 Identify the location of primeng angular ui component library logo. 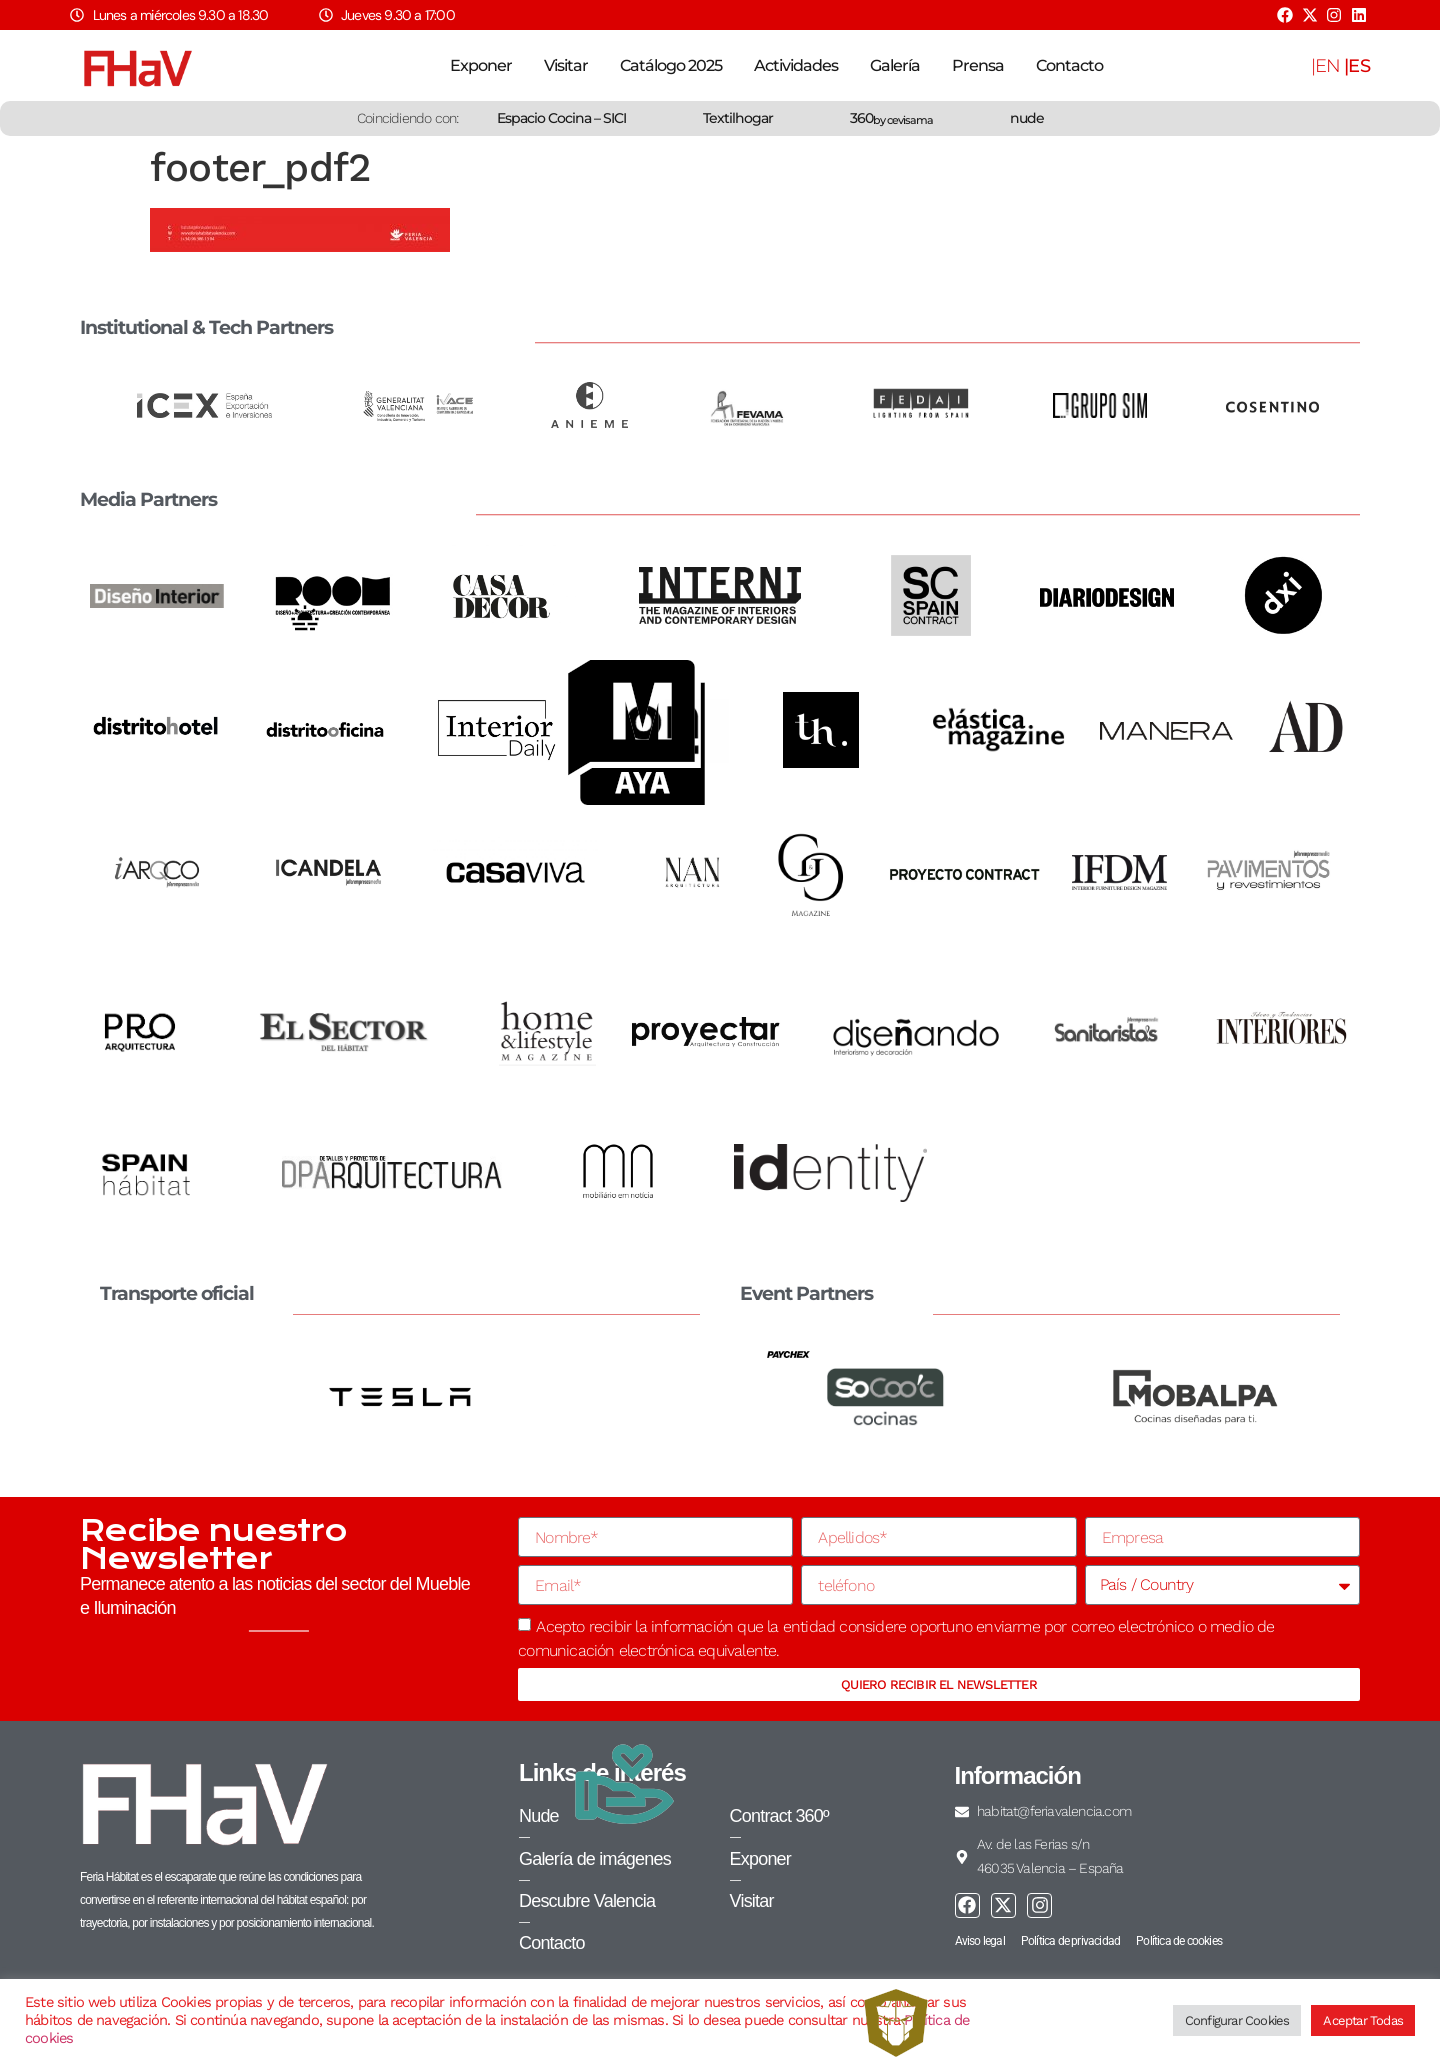
(896, 2023).